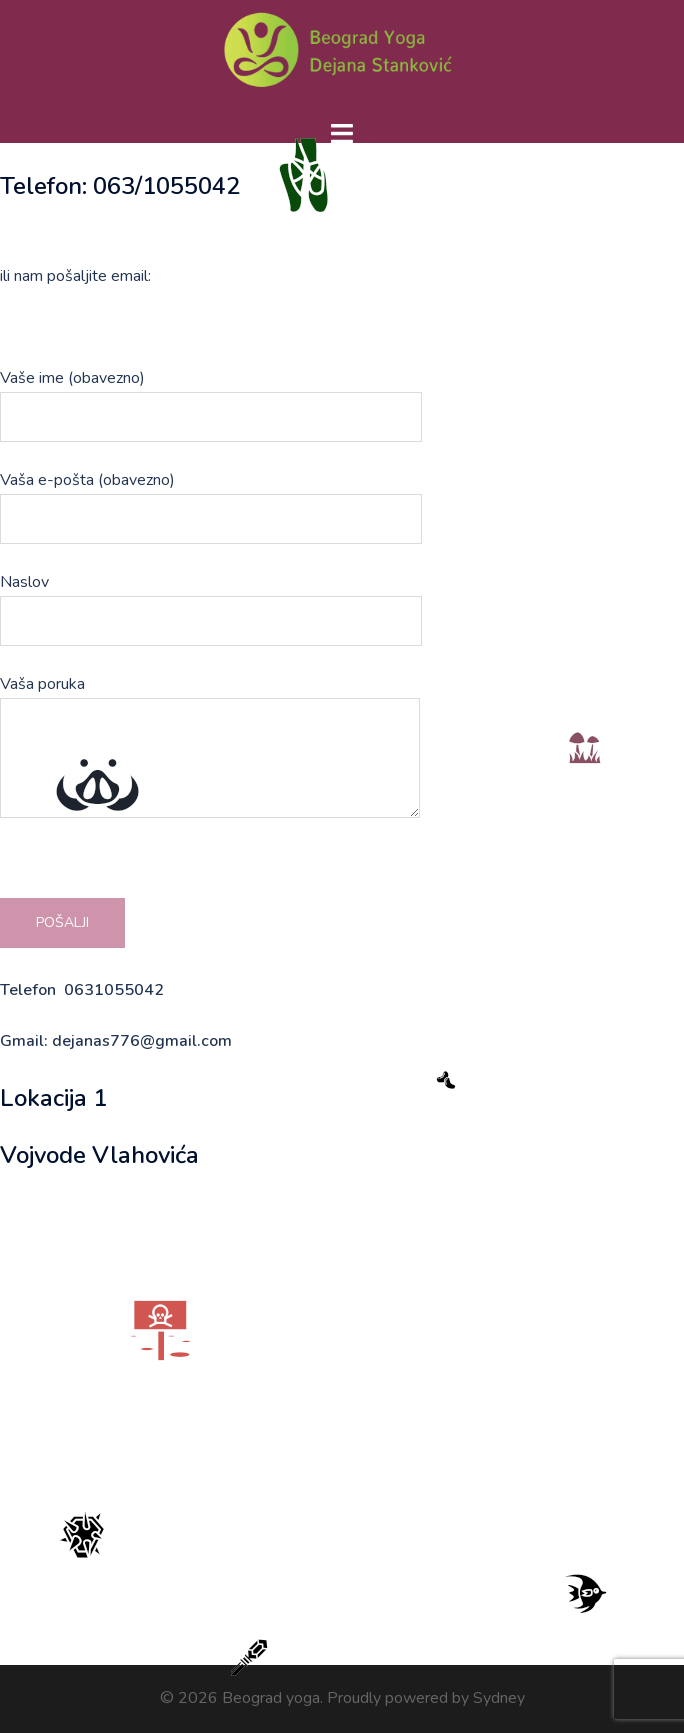  I want to click on access dance or ballet-related content, so click(304, 175).